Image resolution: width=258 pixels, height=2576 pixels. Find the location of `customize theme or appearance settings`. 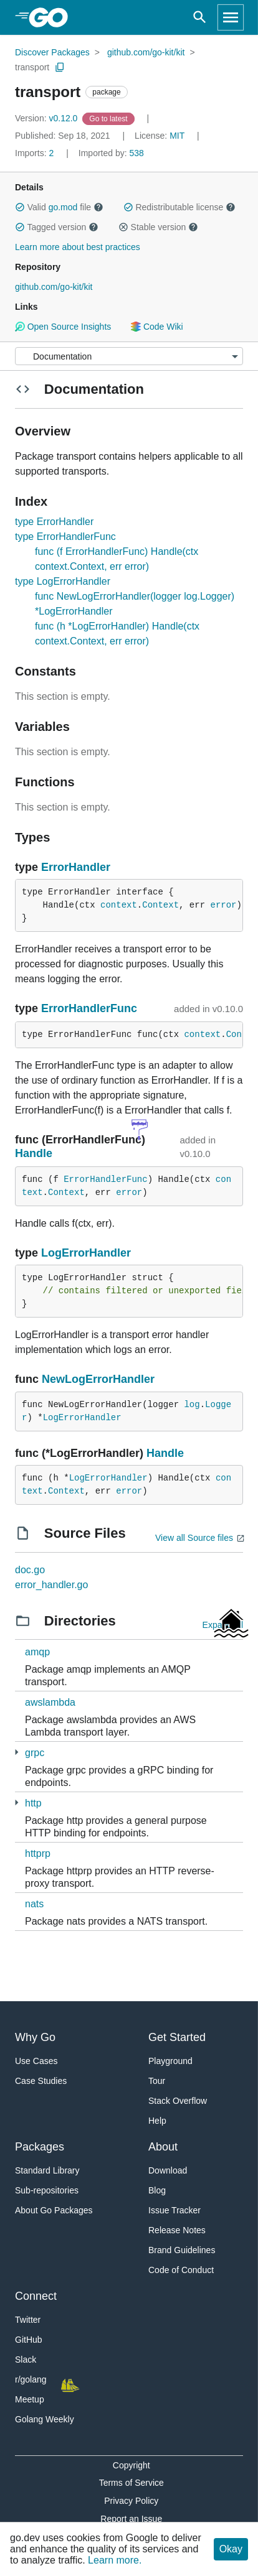

customize theme or appearance settings is located at coordinates (139, 1130).